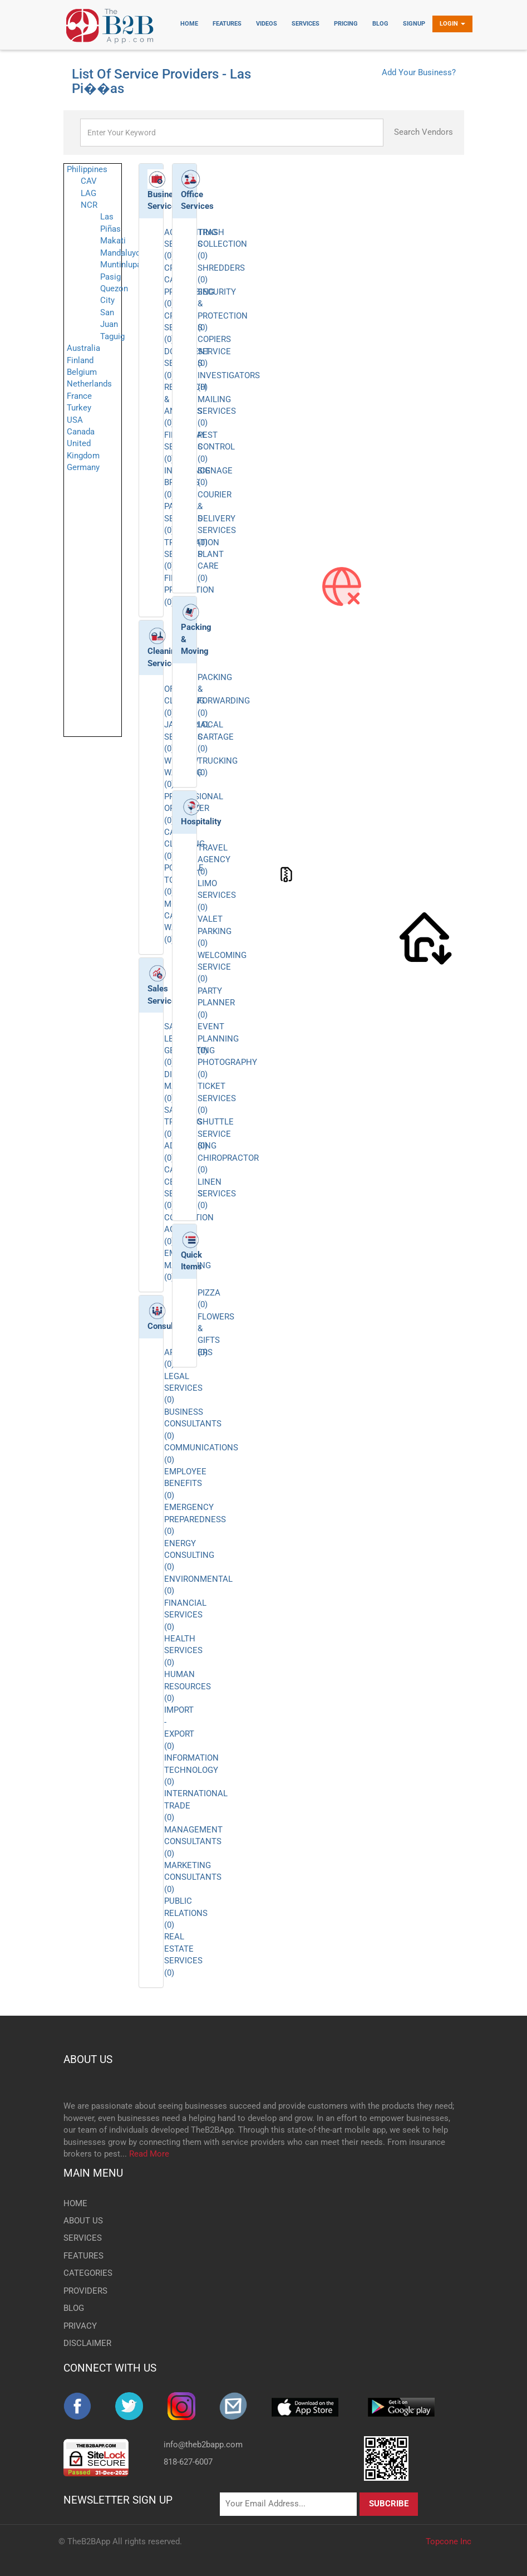 Image resolution: width=527 pixels, height=2576 pixels. I want to click on compressed or zipped file, so click(286, 874).